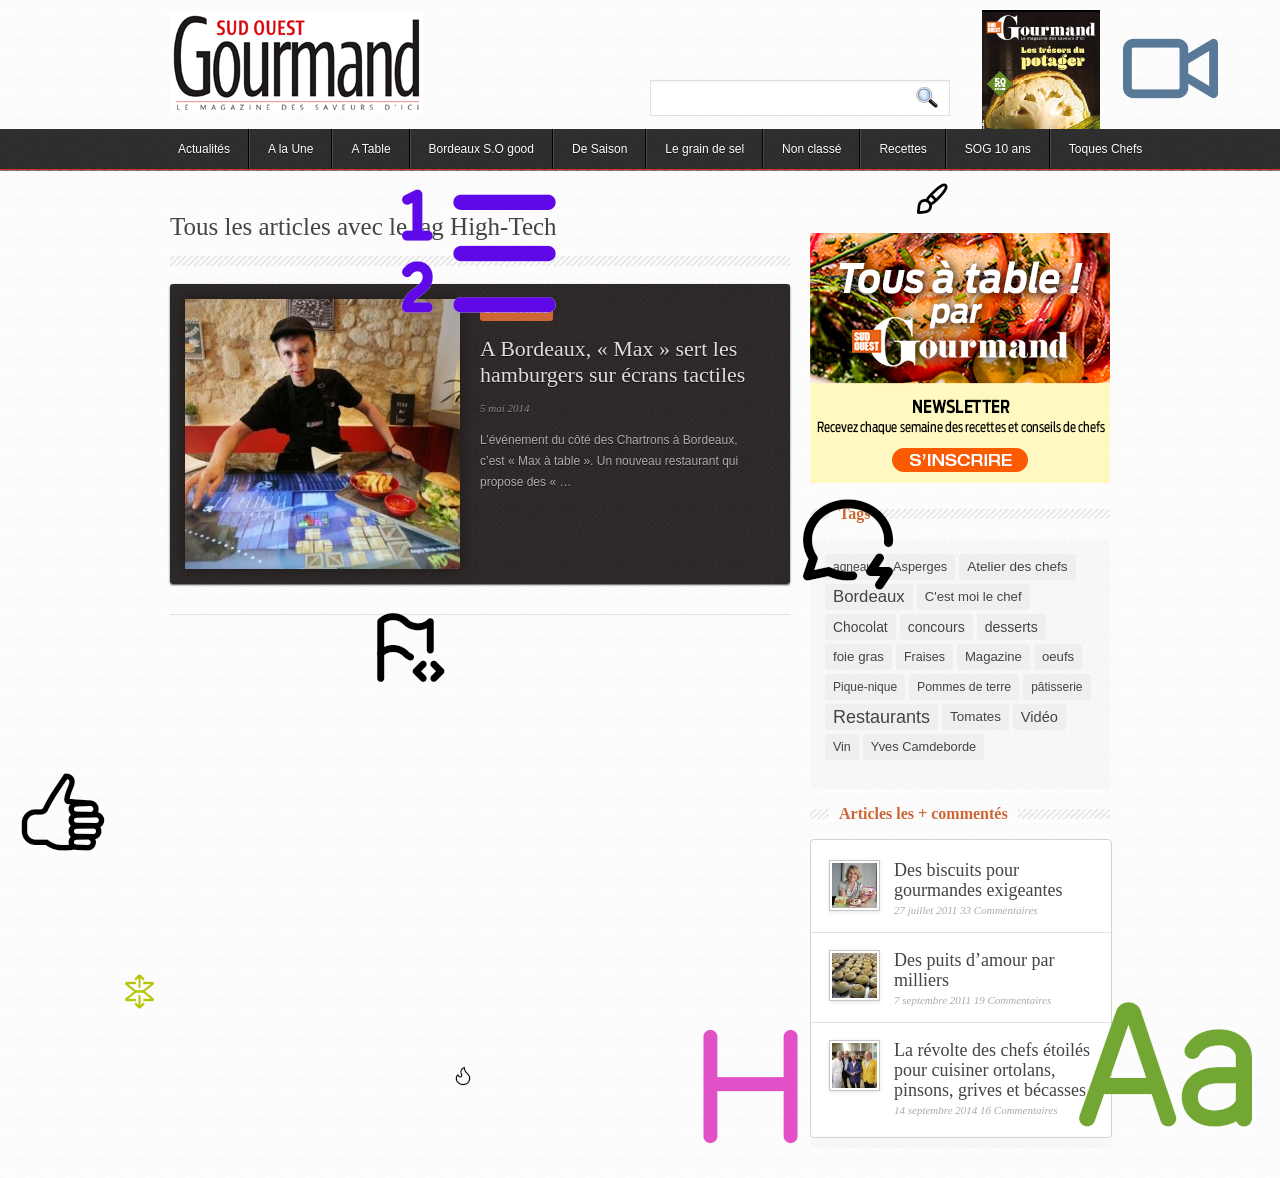  I want to click on send a quick or instant message, so click(848, 540).